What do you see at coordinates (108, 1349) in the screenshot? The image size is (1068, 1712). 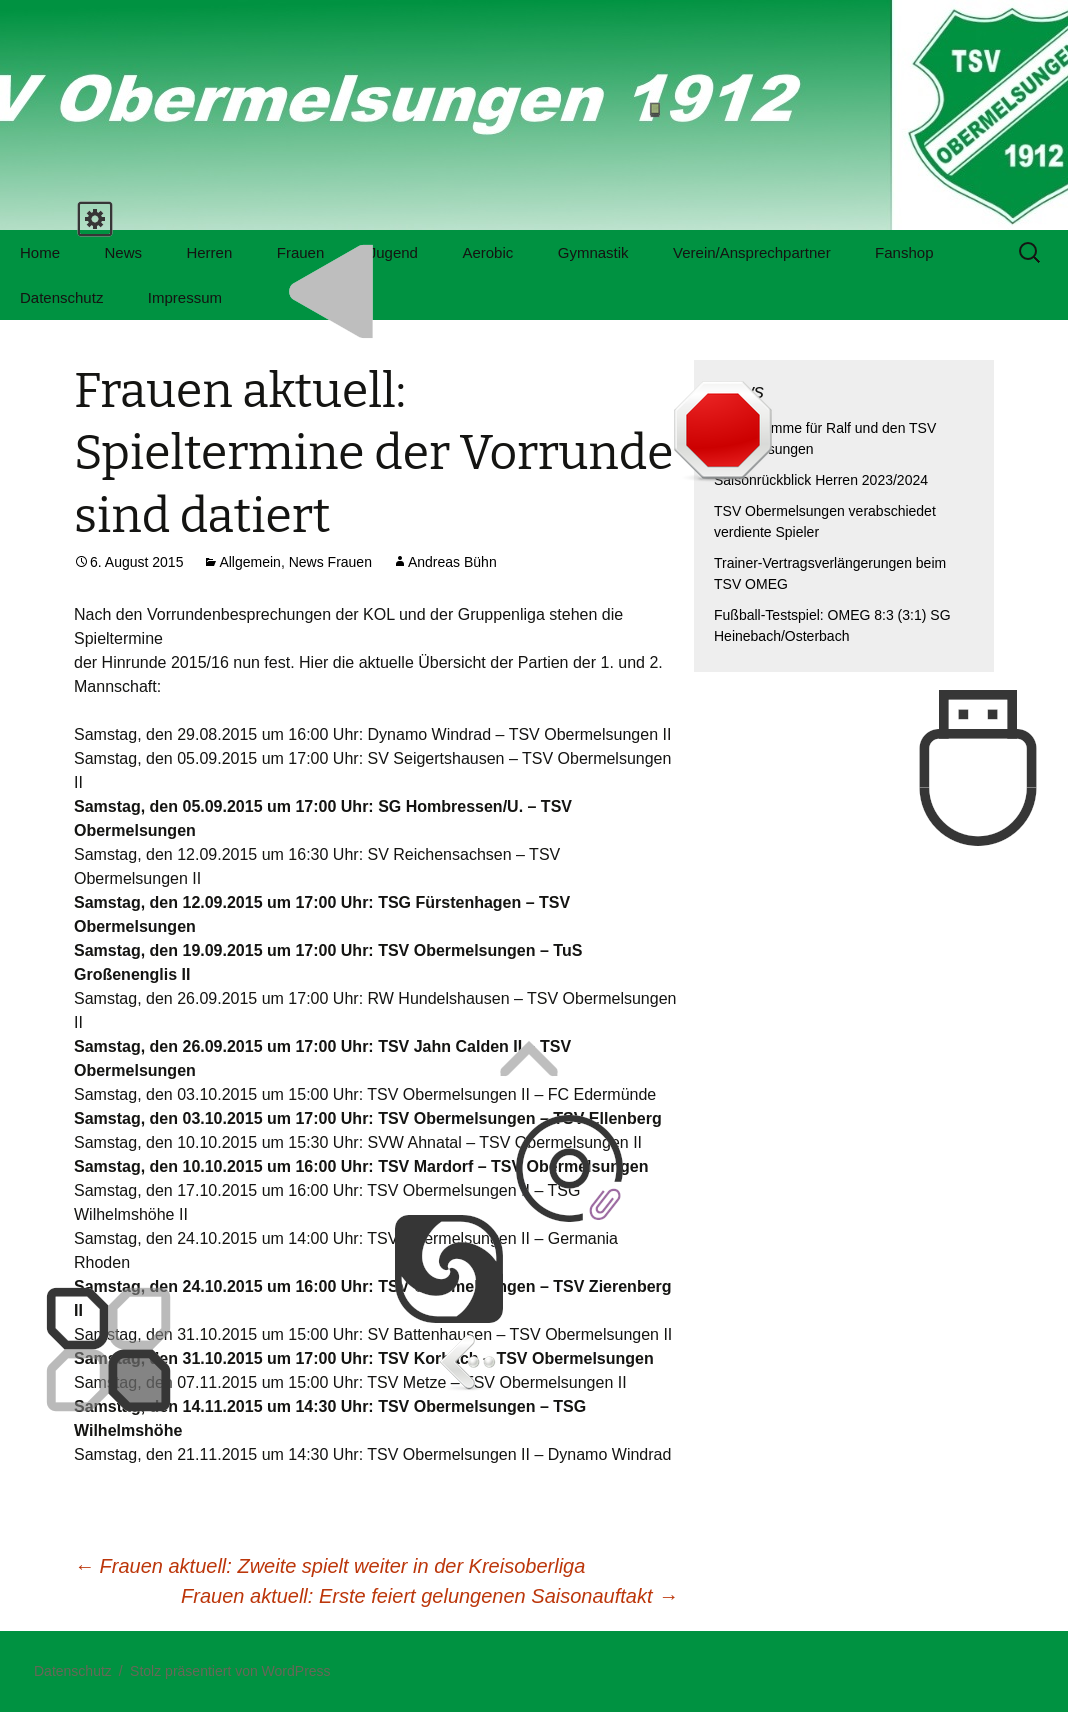 I see `connect or manage exchange account integration` at bounding box center [108, 1349].